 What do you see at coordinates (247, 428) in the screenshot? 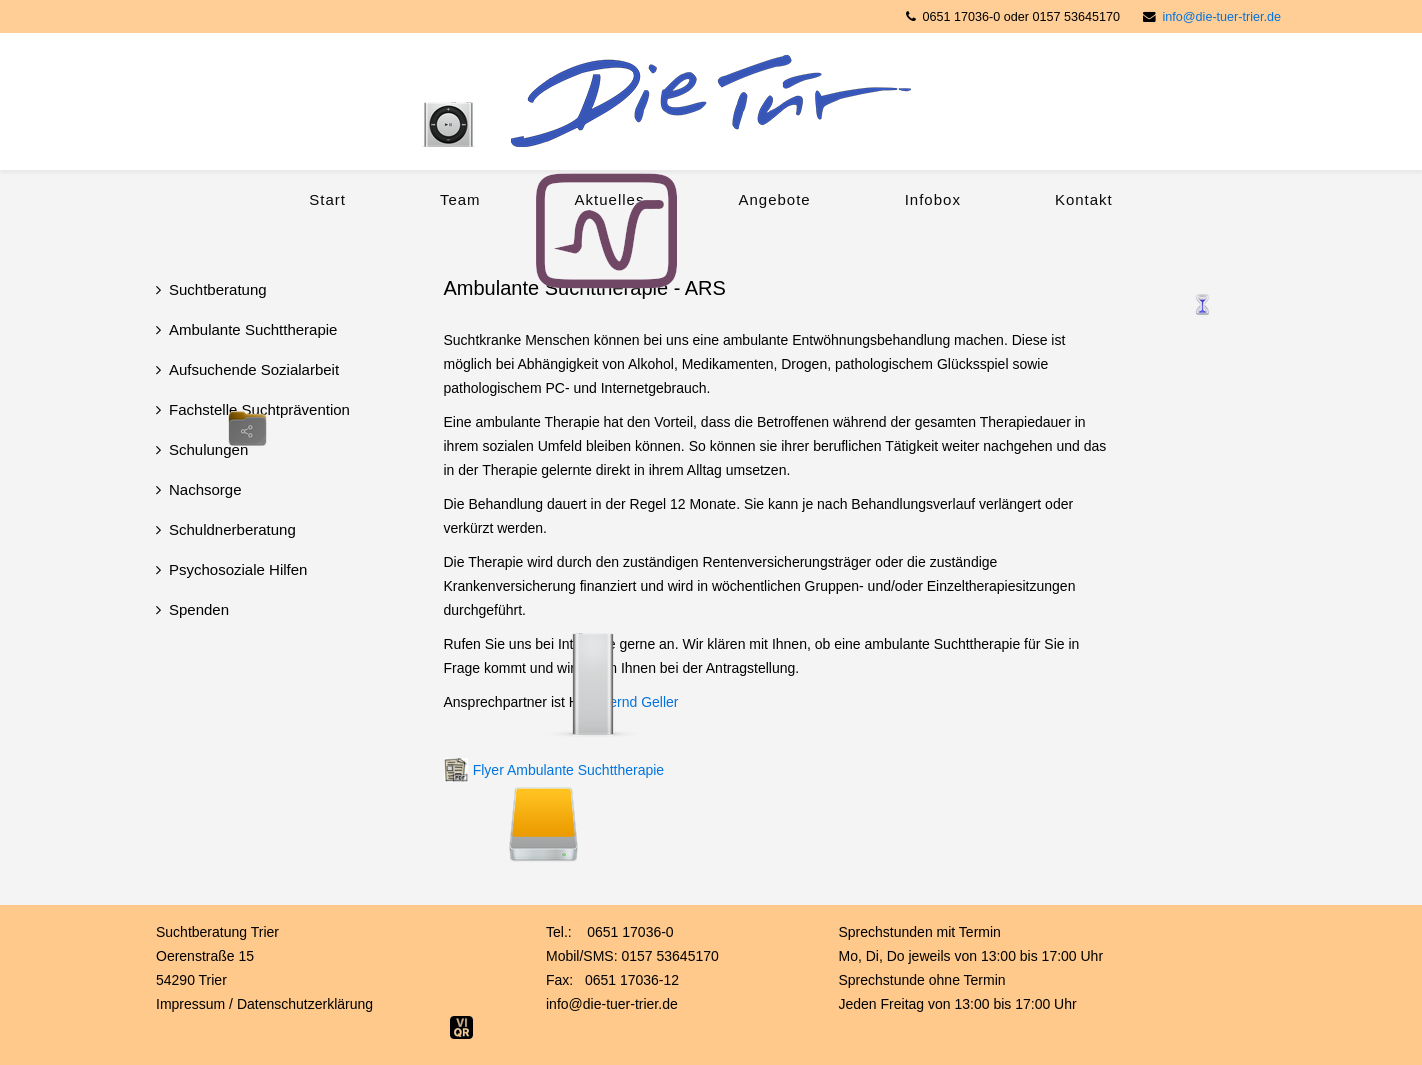
I see `access your public shared folder` at bounding box center [247, 428].